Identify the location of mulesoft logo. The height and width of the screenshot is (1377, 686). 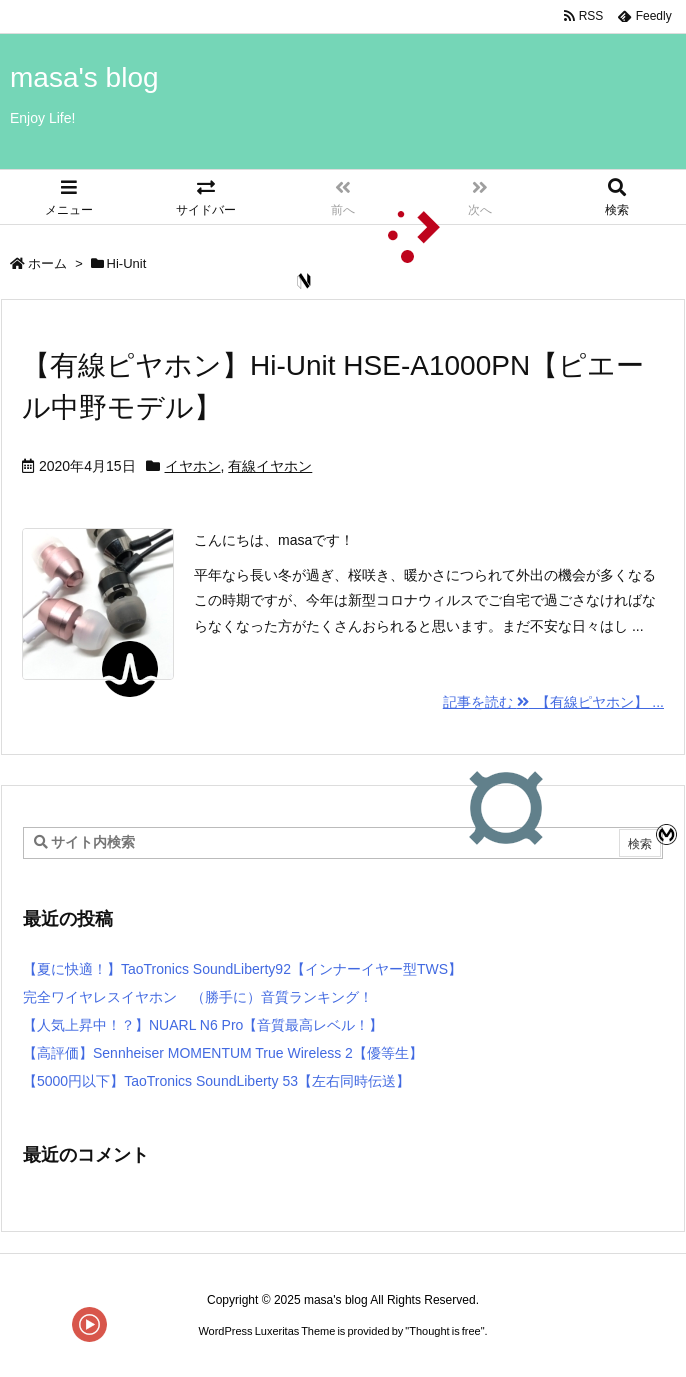
(666, 834).